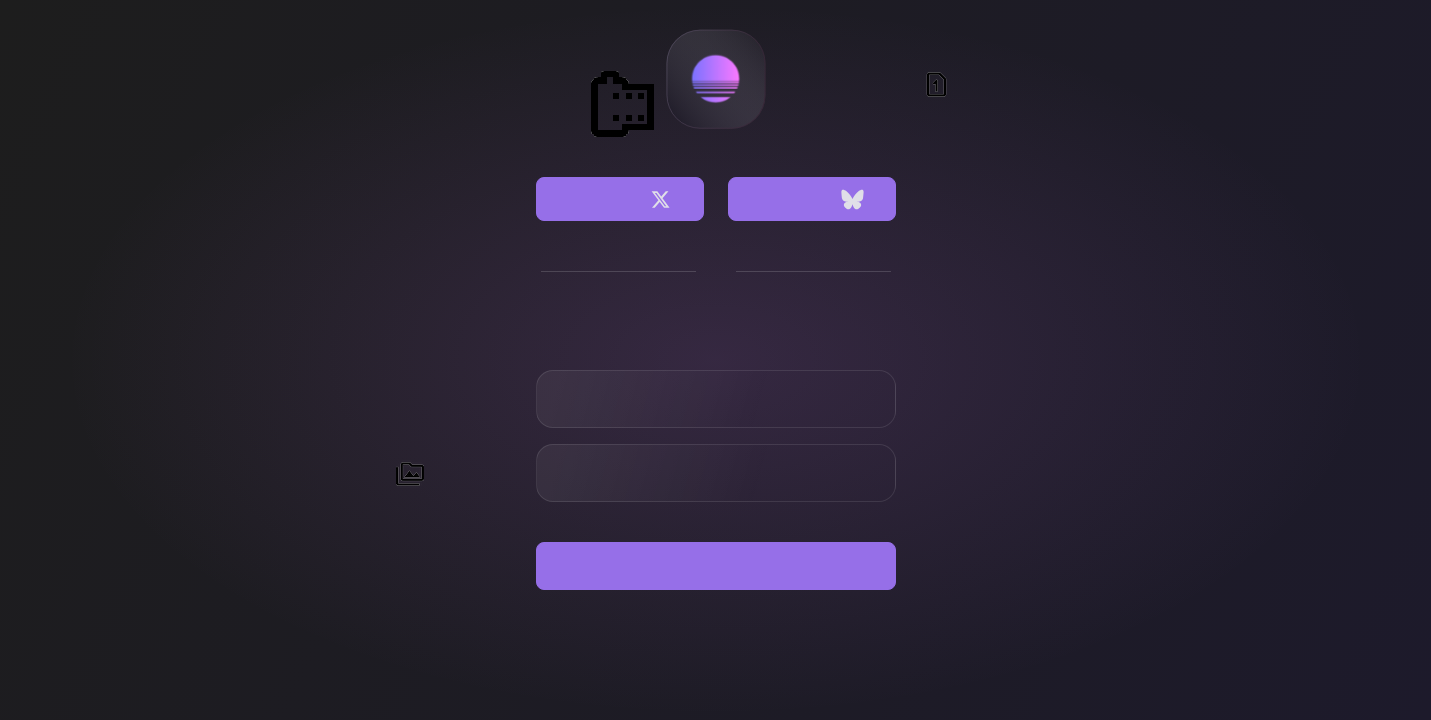 Image resolution: width=1431 pixels, height=720 pixels. Describe the element at coordinates (410, 474) in the screenshot. I see `access photo and media library` at that location.